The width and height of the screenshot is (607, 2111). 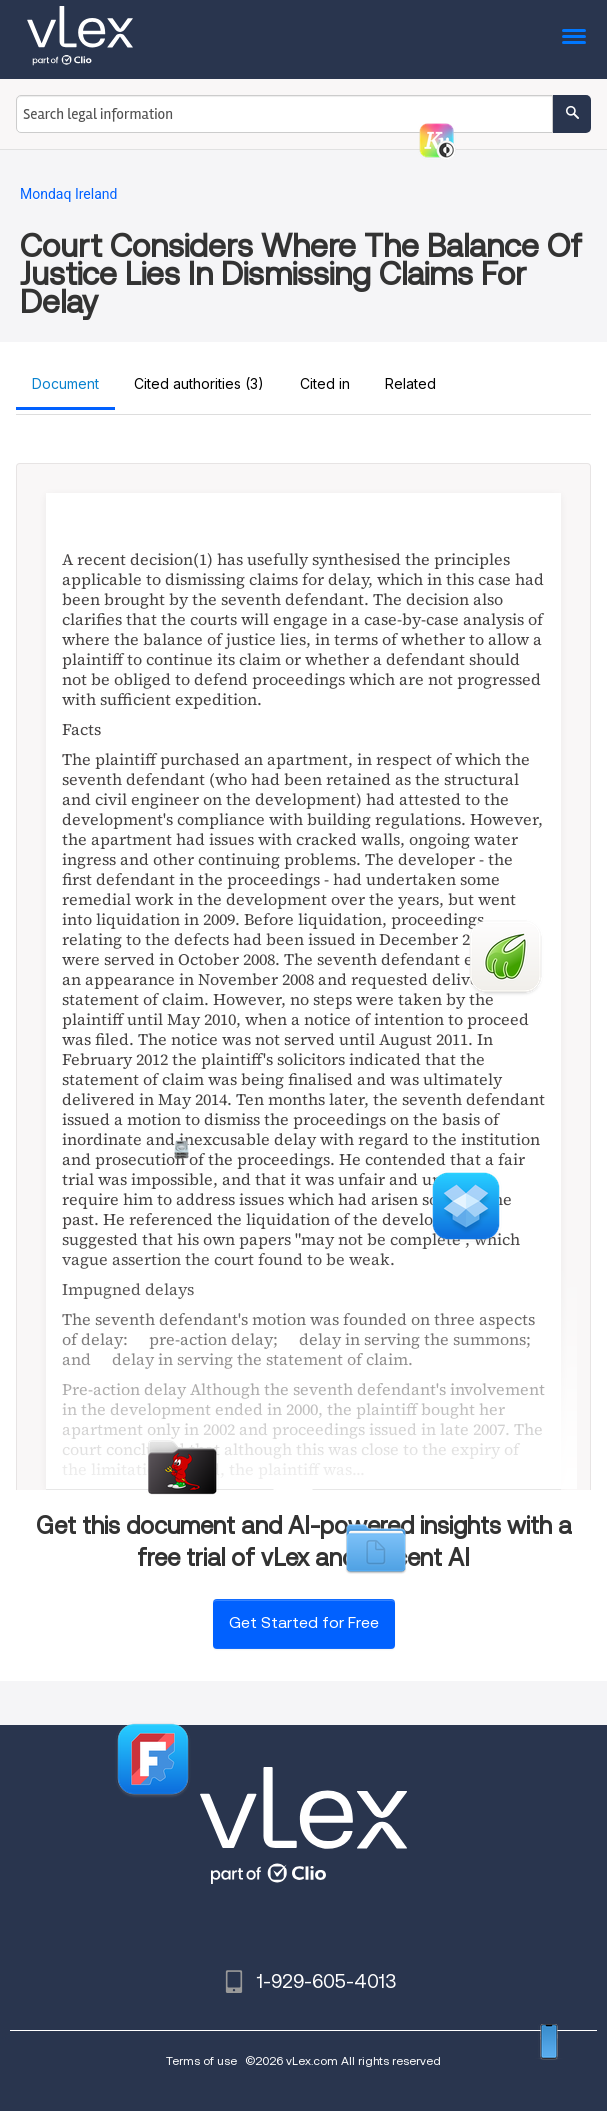 What do you see at coordinates (549, 2042) in the screenshot?
I see `indicates a connected iPhone device` at bounding box center [549, 2042].